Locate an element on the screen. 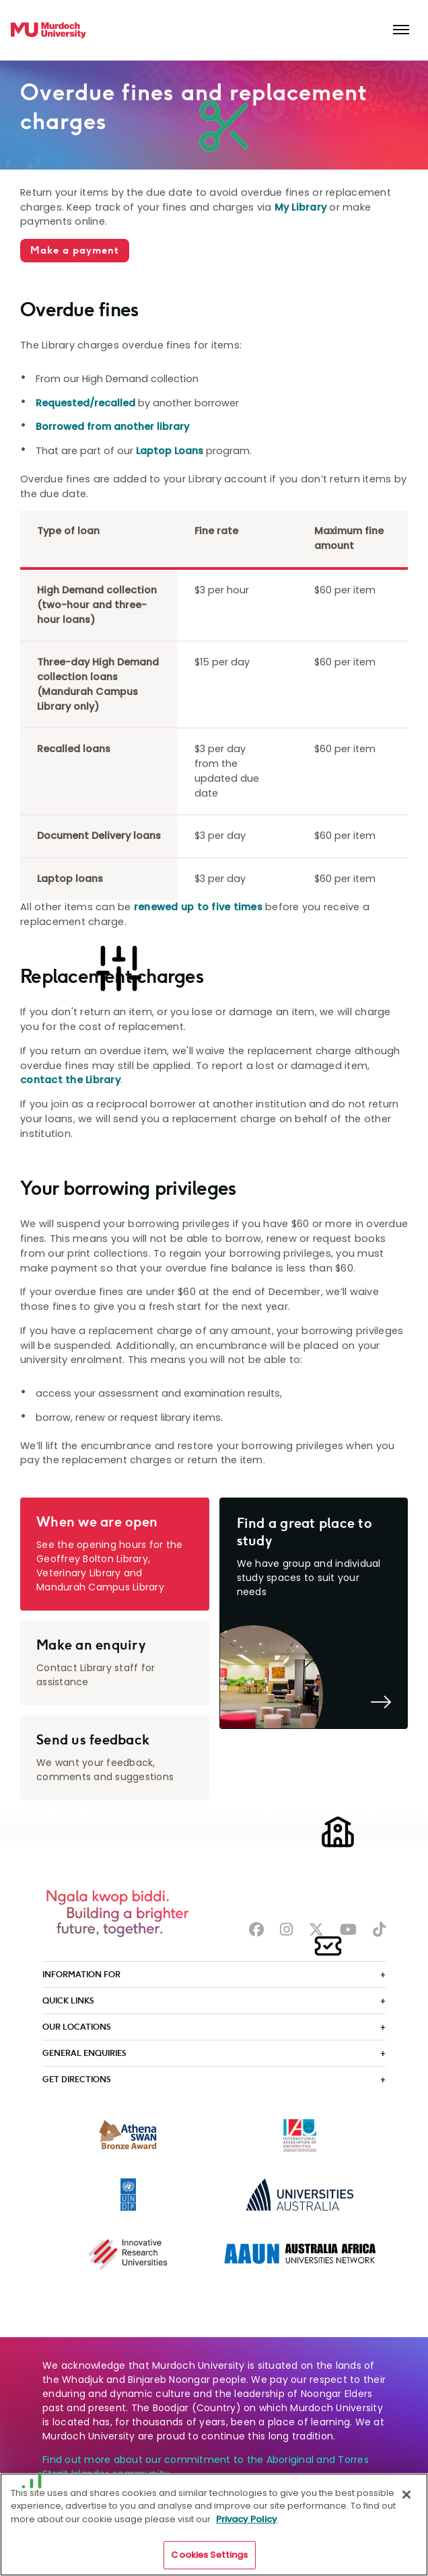 This screenshot has height=2576, width=428. access education or school-related features is located at coordinates (338, 1833).